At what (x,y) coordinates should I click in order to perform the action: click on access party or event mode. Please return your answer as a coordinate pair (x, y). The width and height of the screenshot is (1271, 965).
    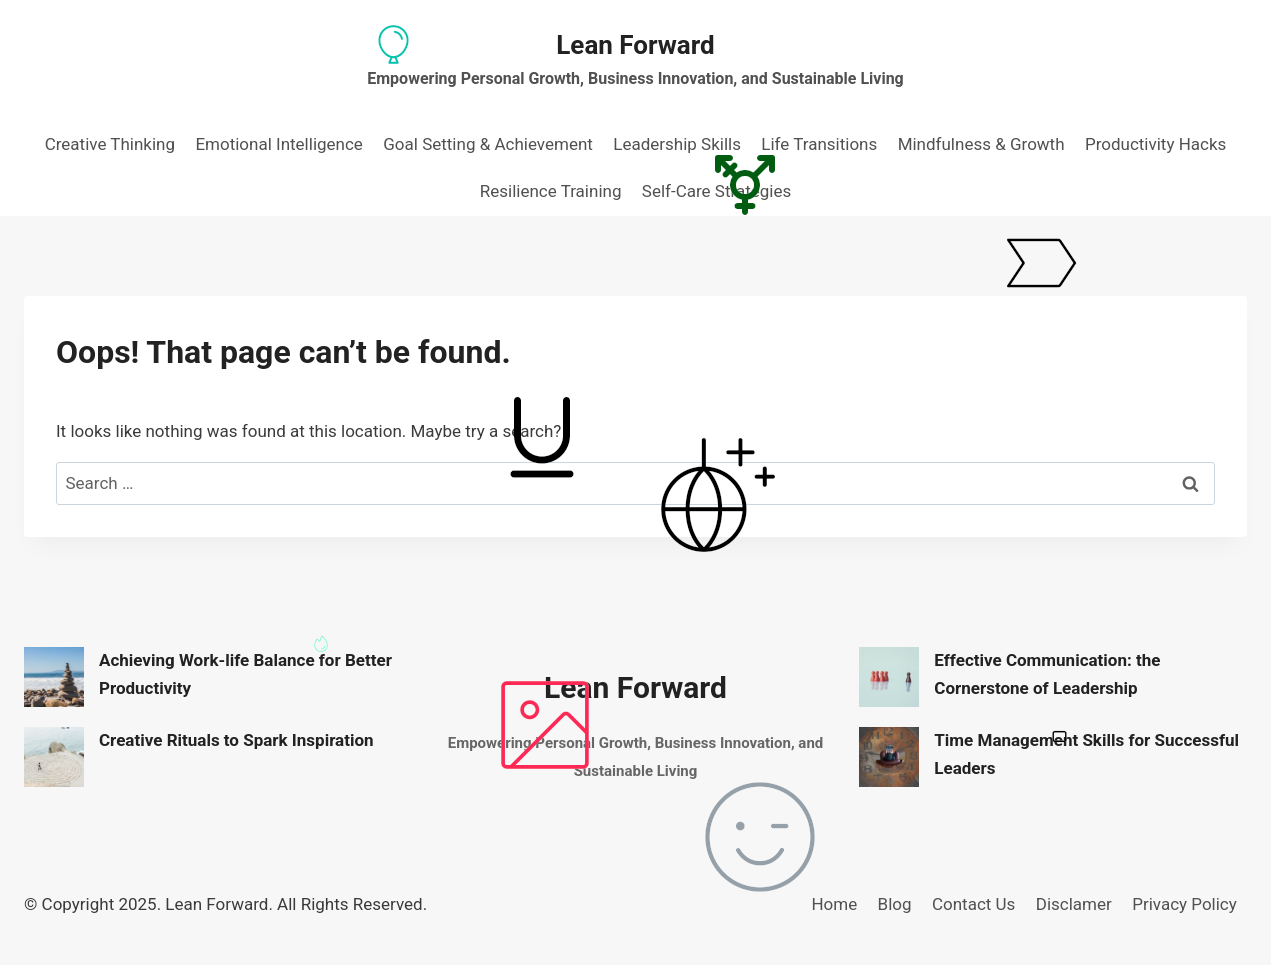
    Looking at the image, I should click on (712, 497).